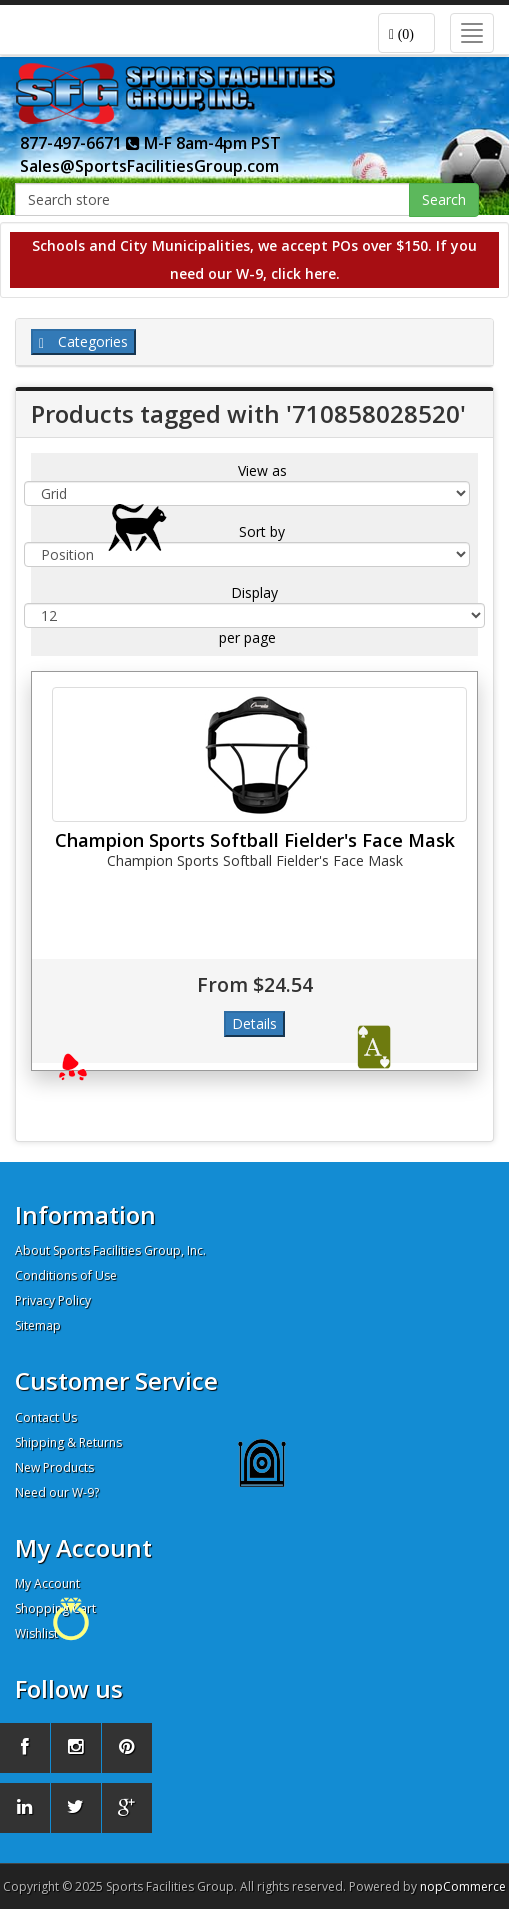  What do you see at coordinates (137, 527) in the screenshot?
I see `indicates a cat or pet-related category` at bounding box center [137, 527].